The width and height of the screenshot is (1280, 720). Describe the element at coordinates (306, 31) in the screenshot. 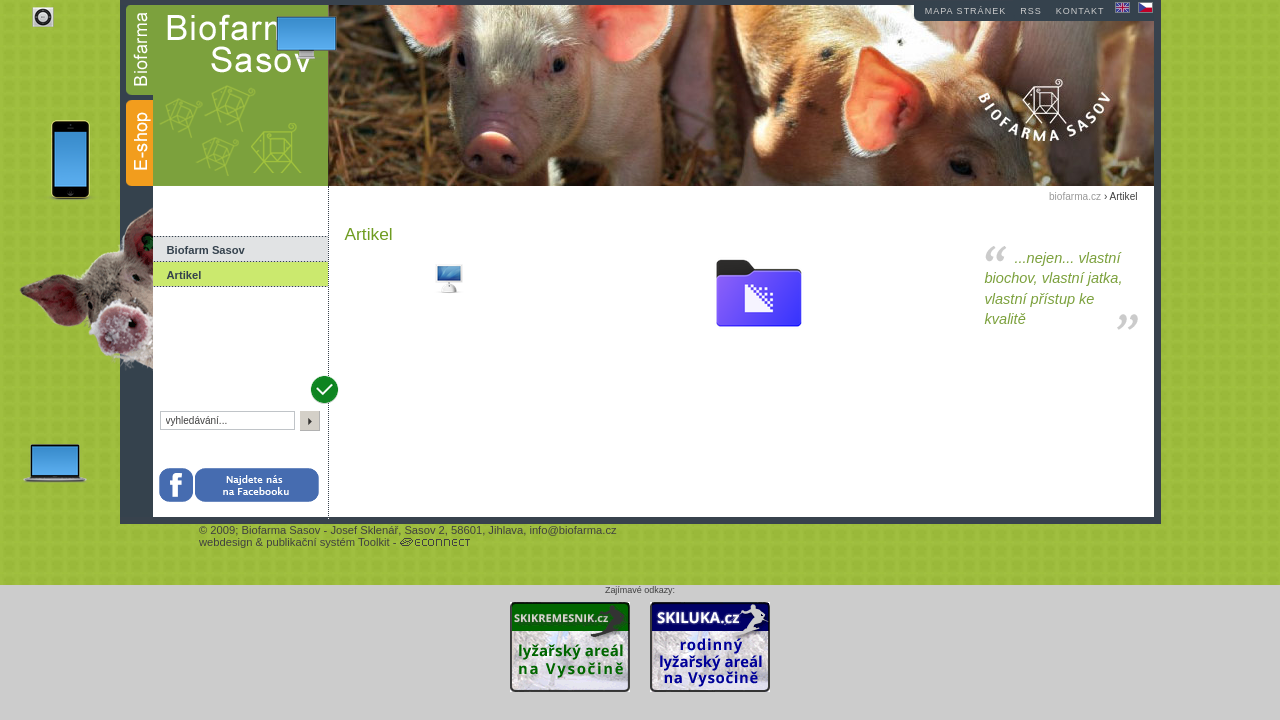

I see `apple pro display xdr monitor` at that location.